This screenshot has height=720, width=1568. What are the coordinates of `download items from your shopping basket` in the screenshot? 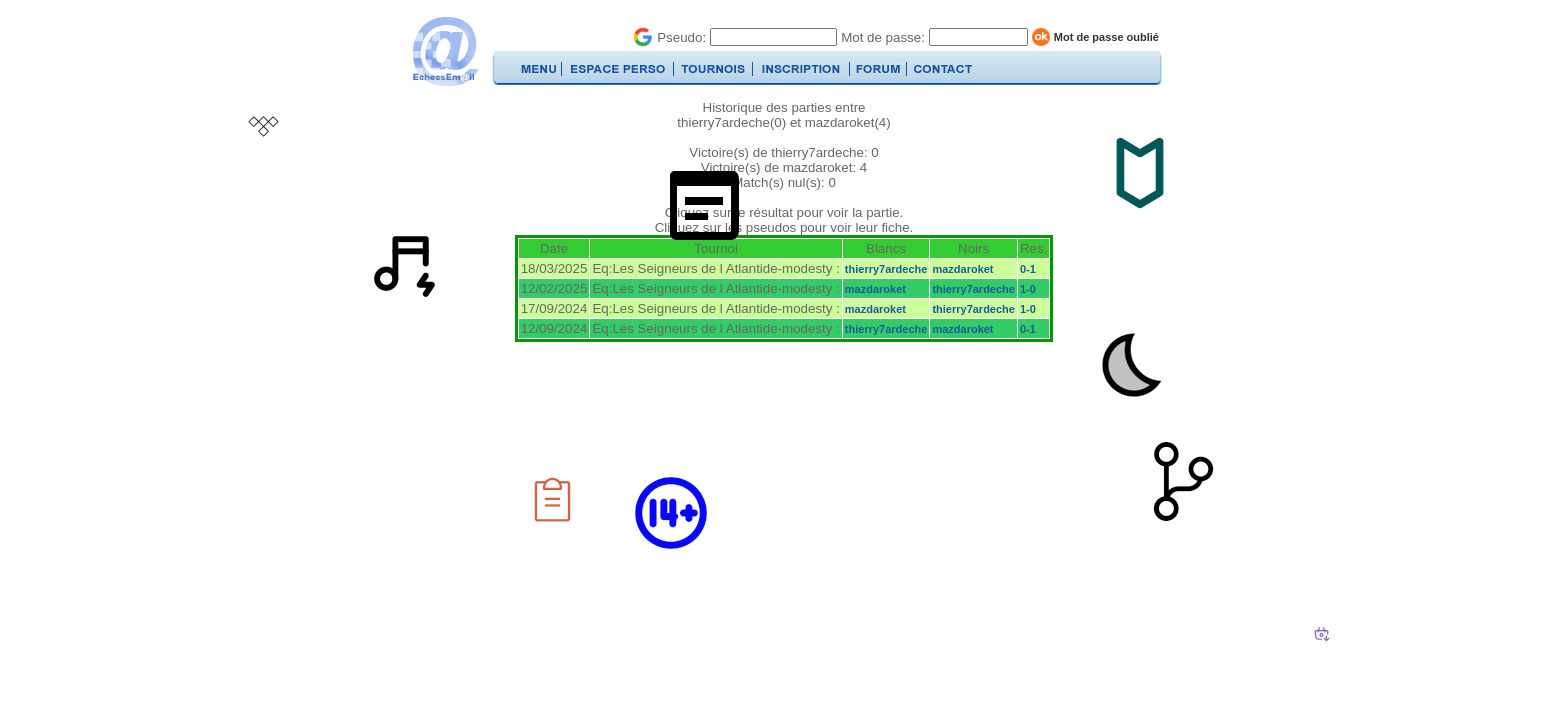 It's located at (1321, 633).